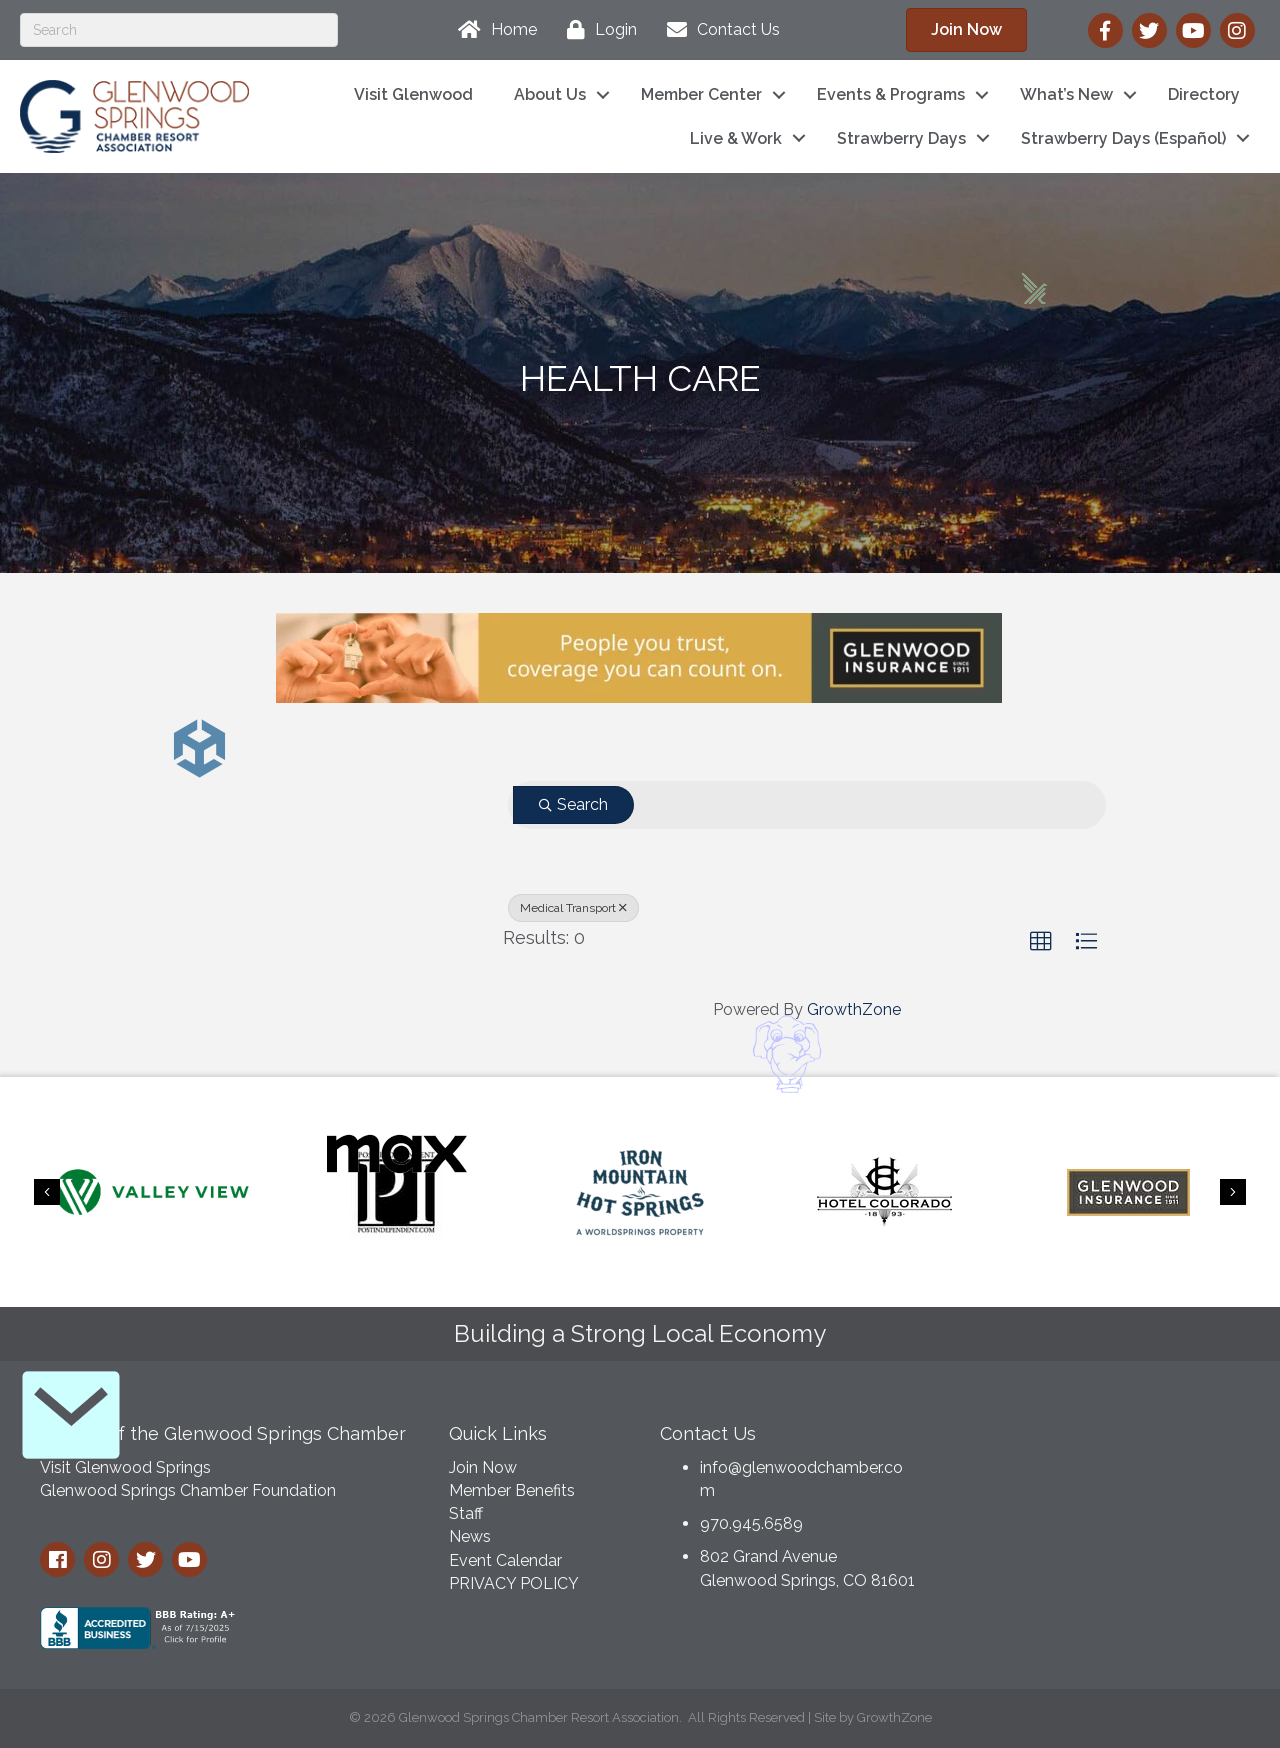 The height and width of the screenshot is (1748, 1280). Describe the element at coordinates (397, 1154) in the screenshot. I see `open the Max streaming app` at that location.